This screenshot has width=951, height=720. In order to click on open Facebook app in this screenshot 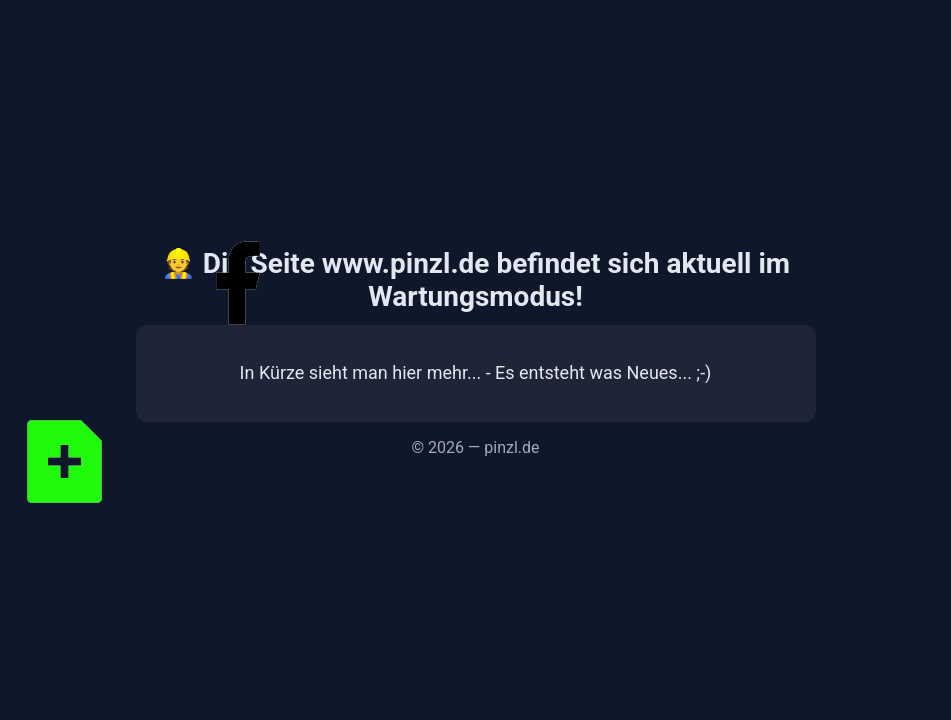, I will do `click(237, 283)`.